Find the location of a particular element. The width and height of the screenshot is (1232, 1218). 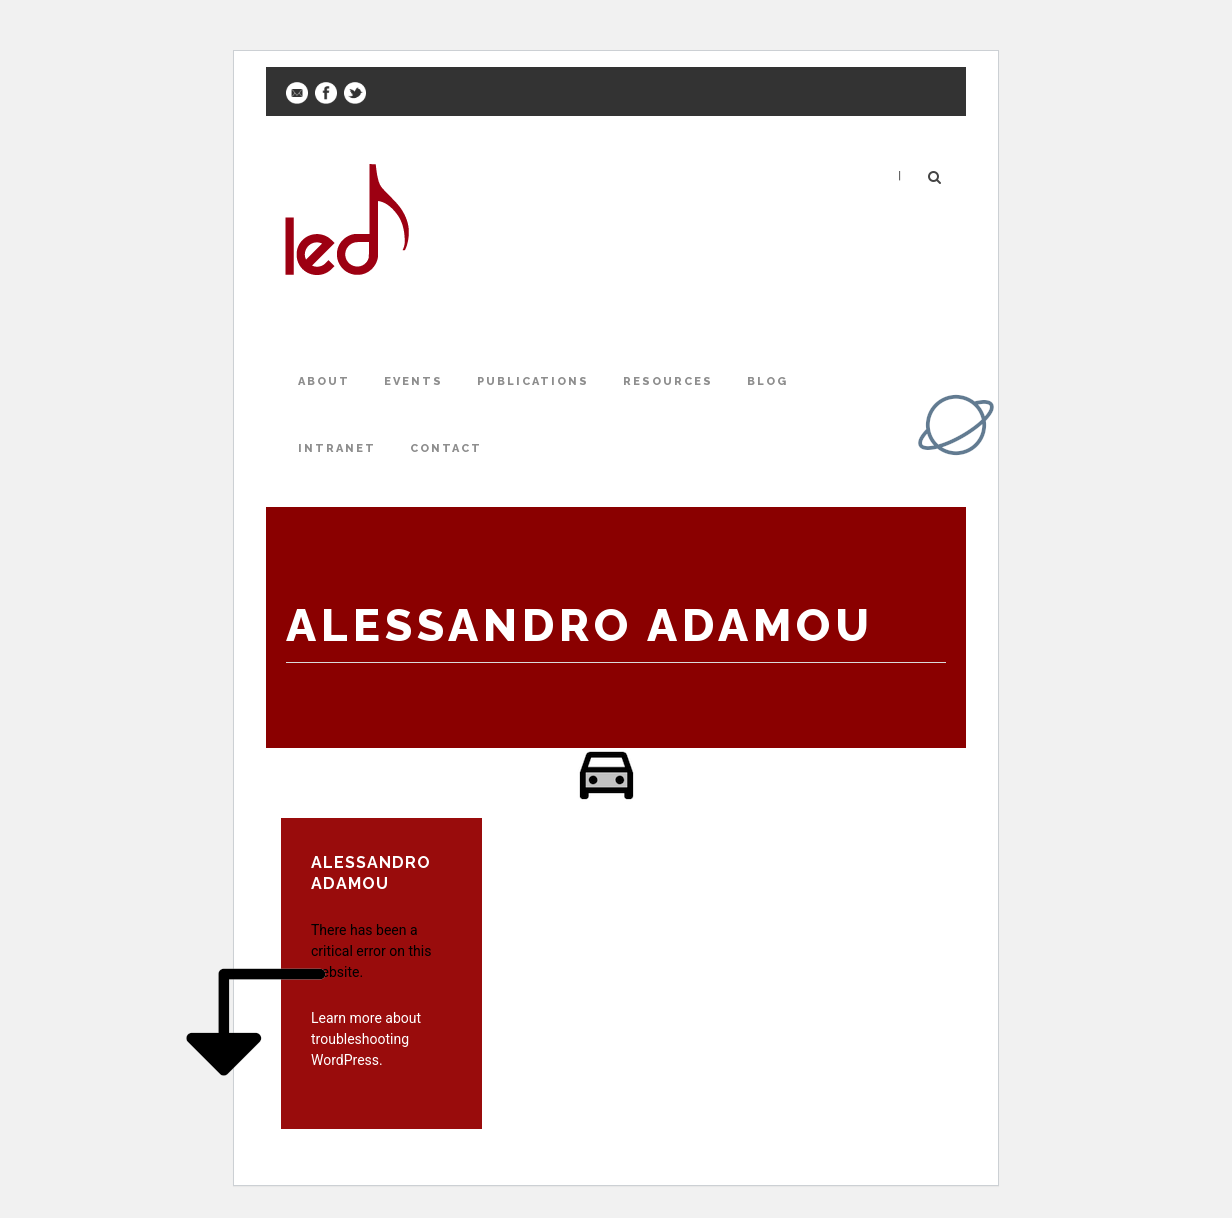

go back and down in navigation is located at coordinates (250, 1011).